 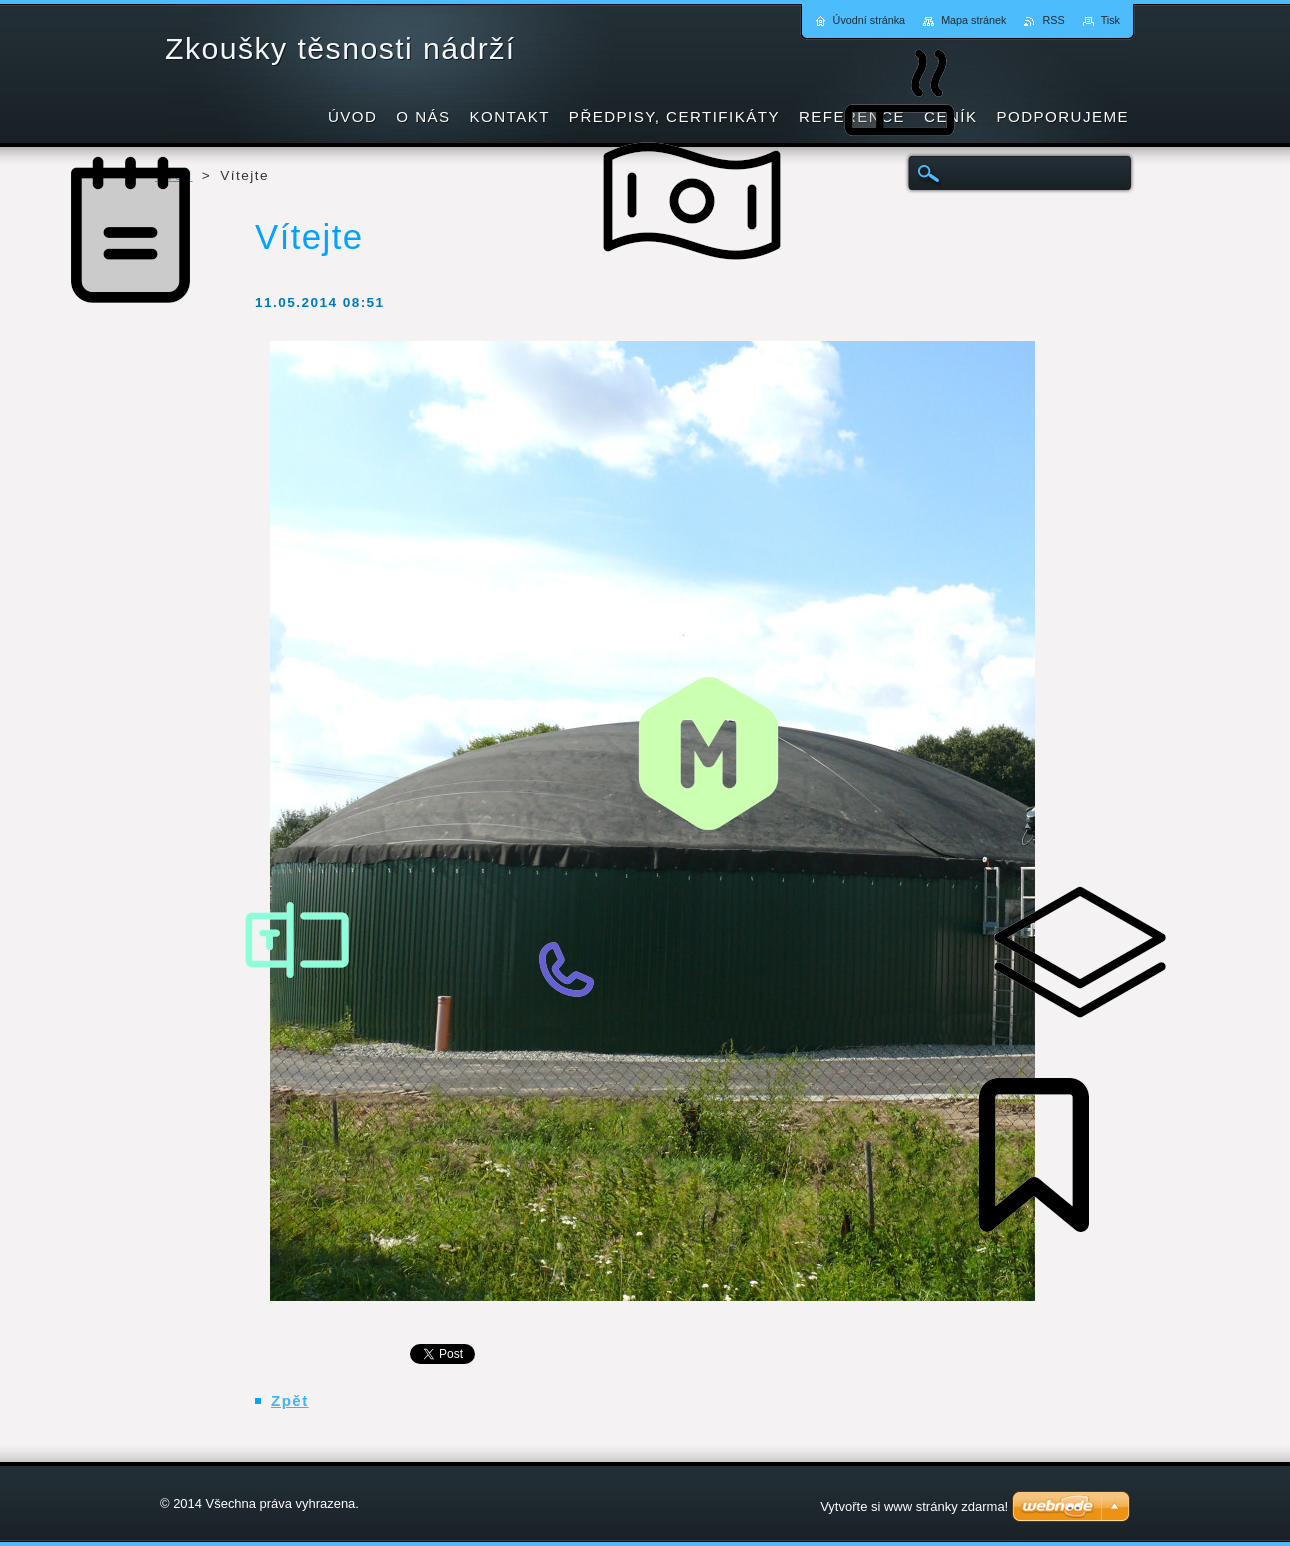 What do you see at coordinates (297, 940) in the screenshot?
I see `enter or edit text in a form field` at bounding box center [297, 940].